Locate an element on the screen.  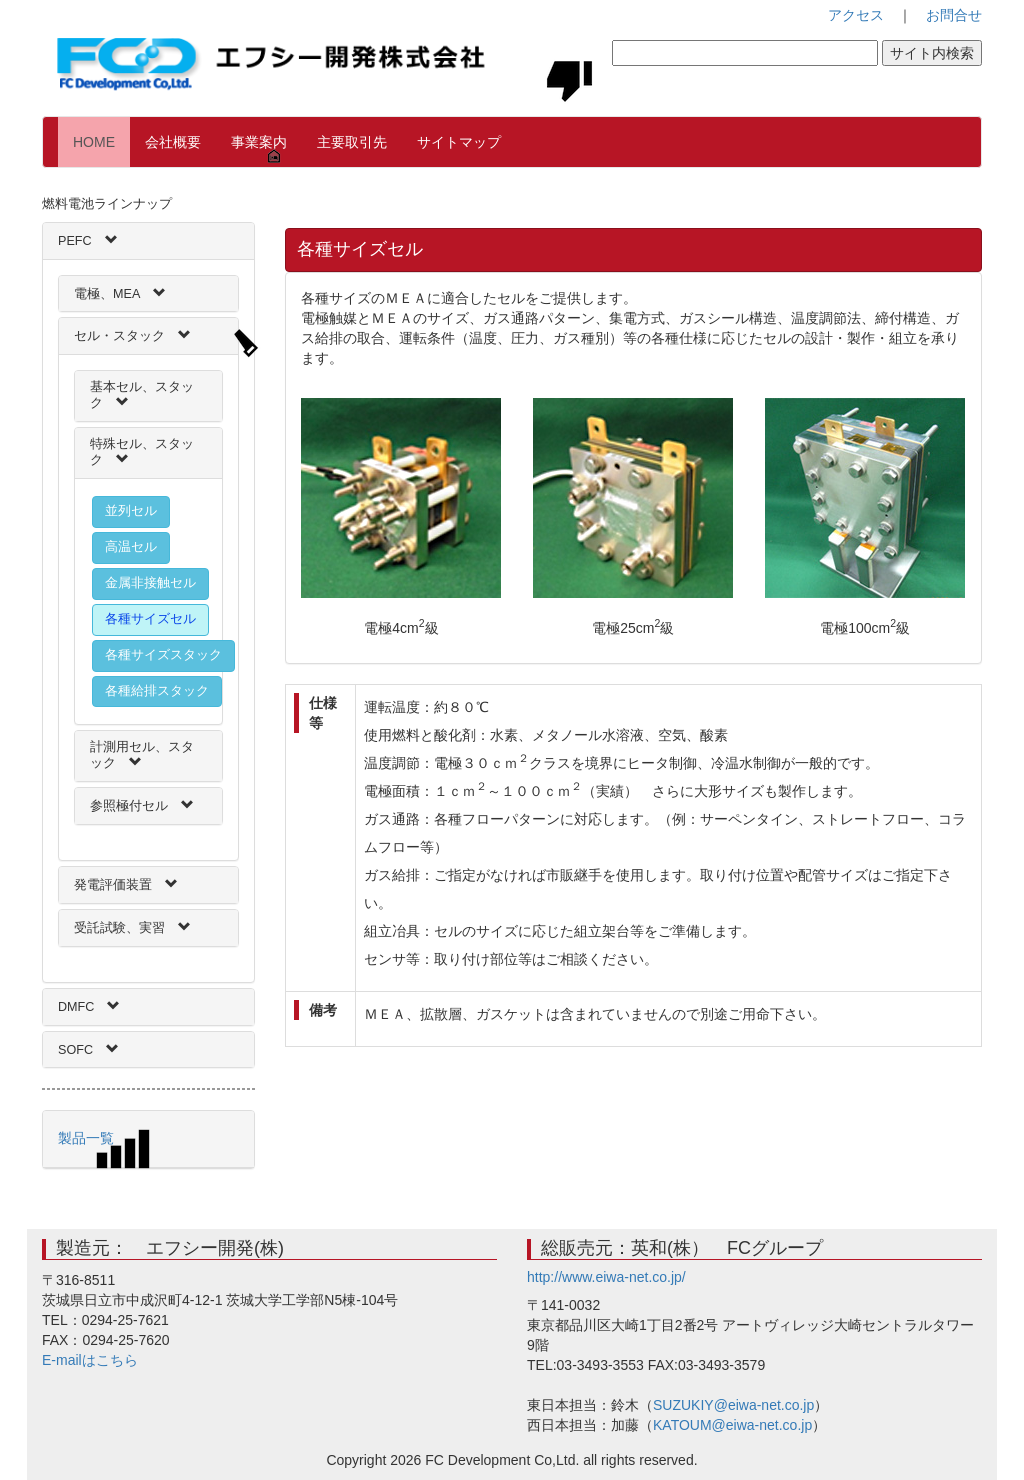
find overnight shelter or emergency housing is located at coordinates (274, 156).